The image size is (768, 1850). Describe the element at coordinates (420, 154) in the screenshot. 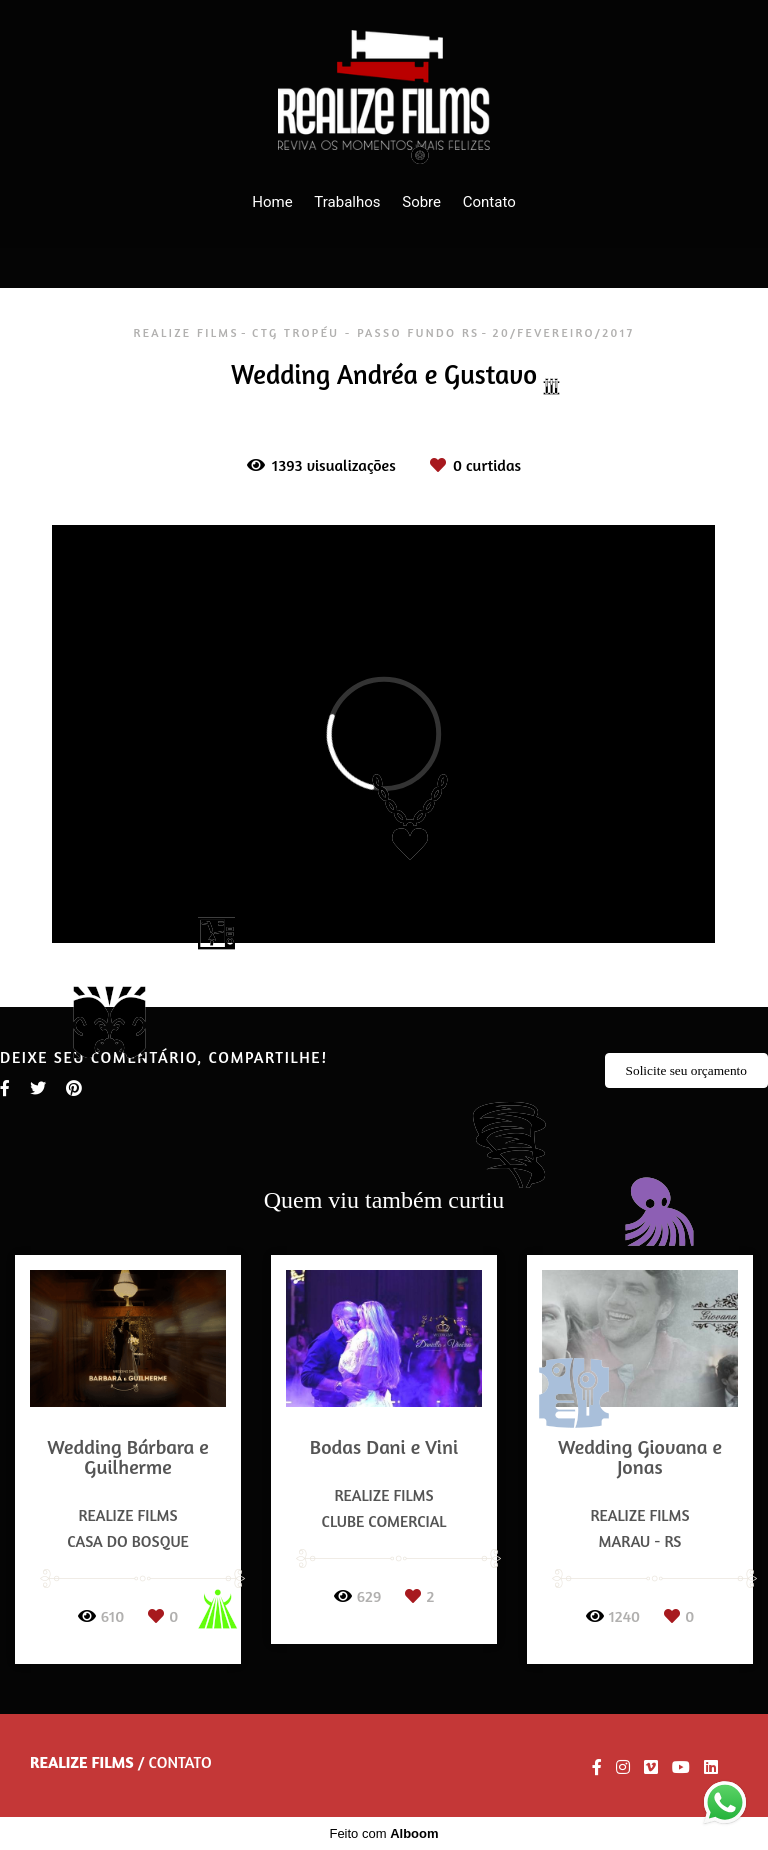

I see `place a teller mine explosive in-game` at that location.